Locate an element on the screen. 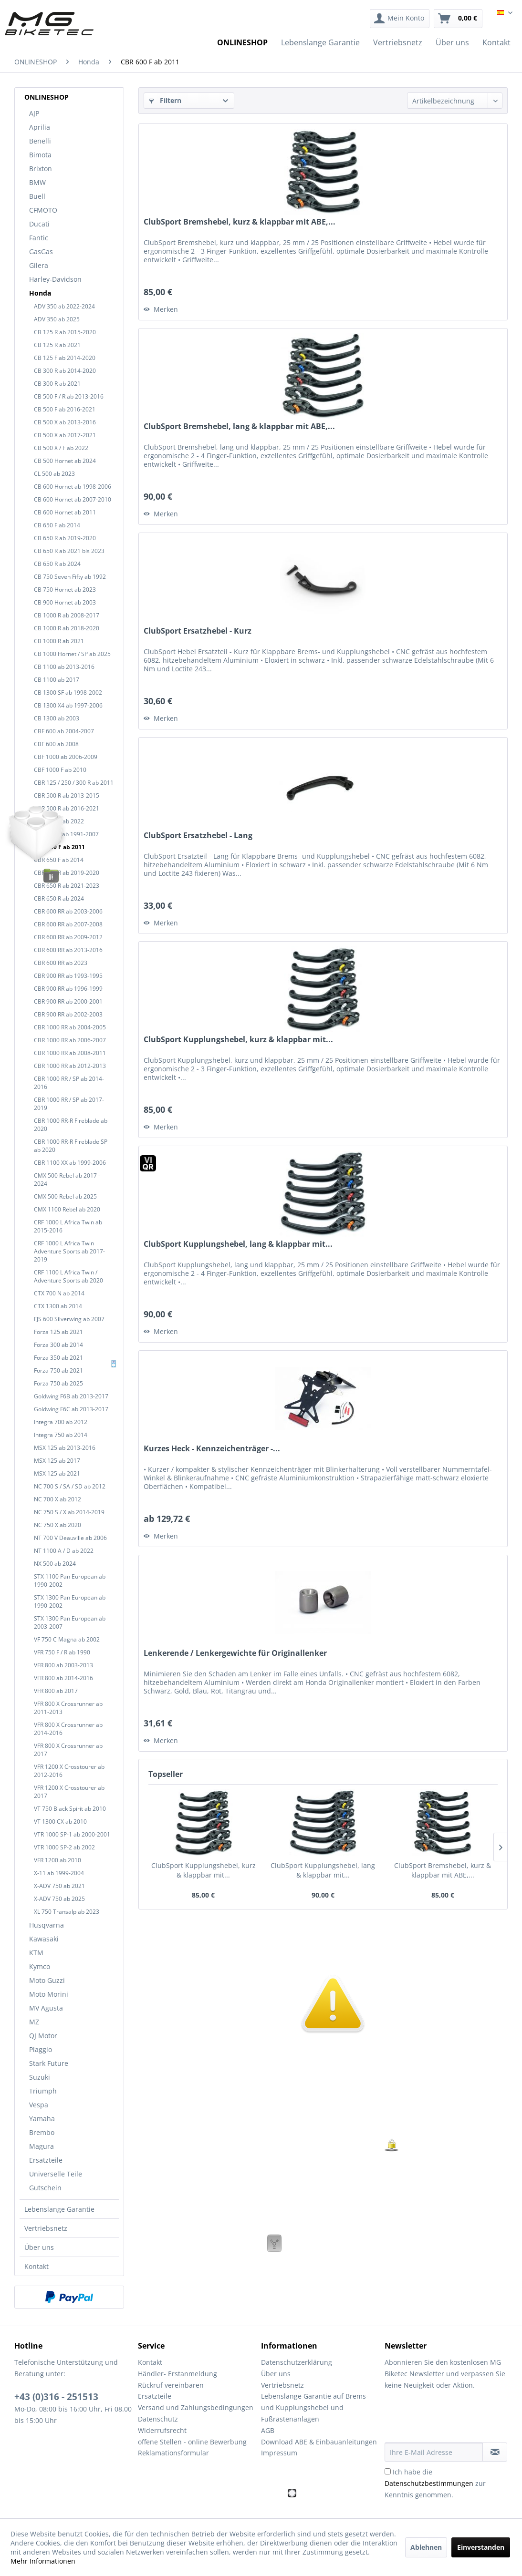  a plugin or extension module is located at coordinates (36, 834).